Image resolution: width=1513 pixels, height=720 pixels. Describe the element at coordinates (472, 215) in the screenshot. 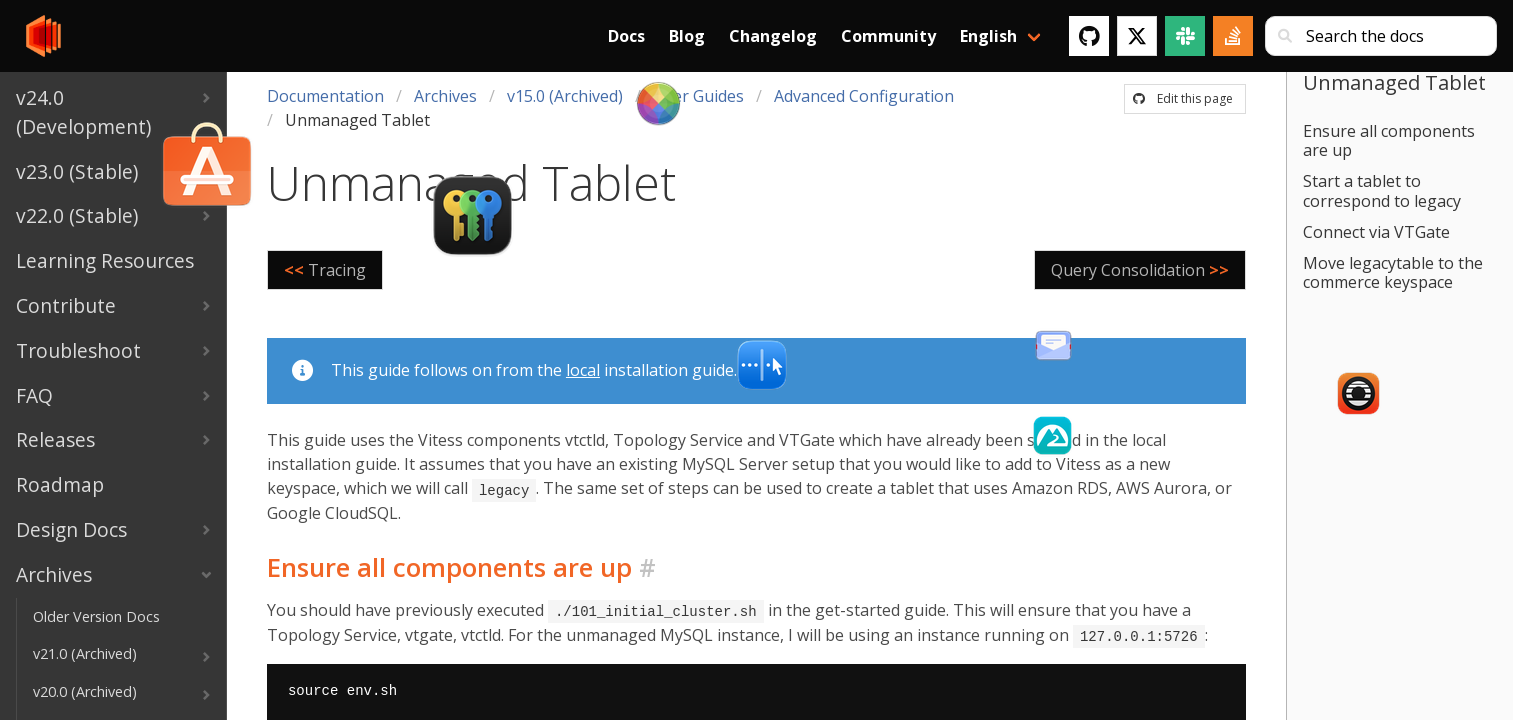

I see `open the passwords app` at that location.